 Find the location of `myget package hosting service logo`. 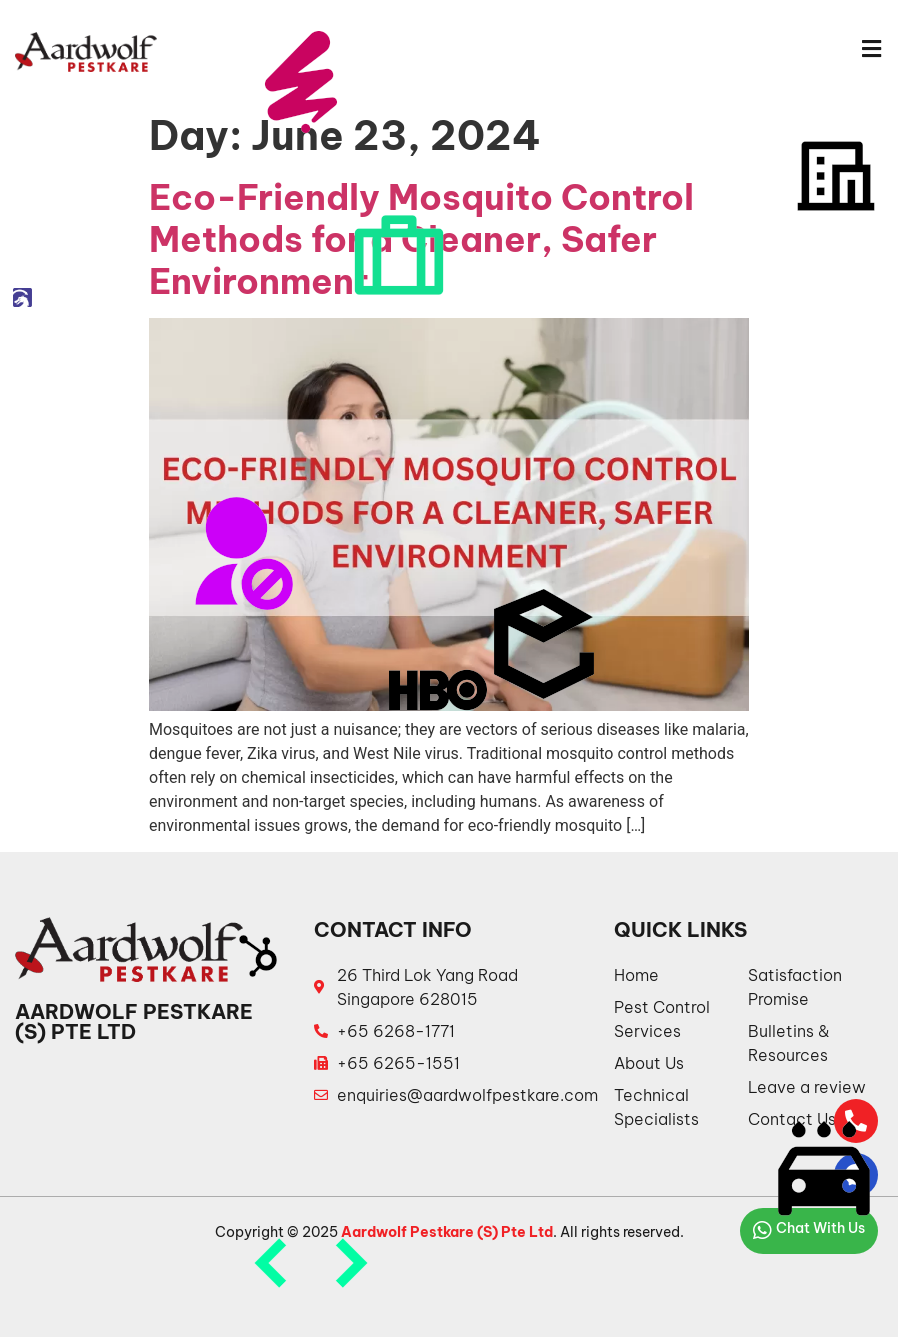

myget package hosting service logo is located at coordinates (544, 644).